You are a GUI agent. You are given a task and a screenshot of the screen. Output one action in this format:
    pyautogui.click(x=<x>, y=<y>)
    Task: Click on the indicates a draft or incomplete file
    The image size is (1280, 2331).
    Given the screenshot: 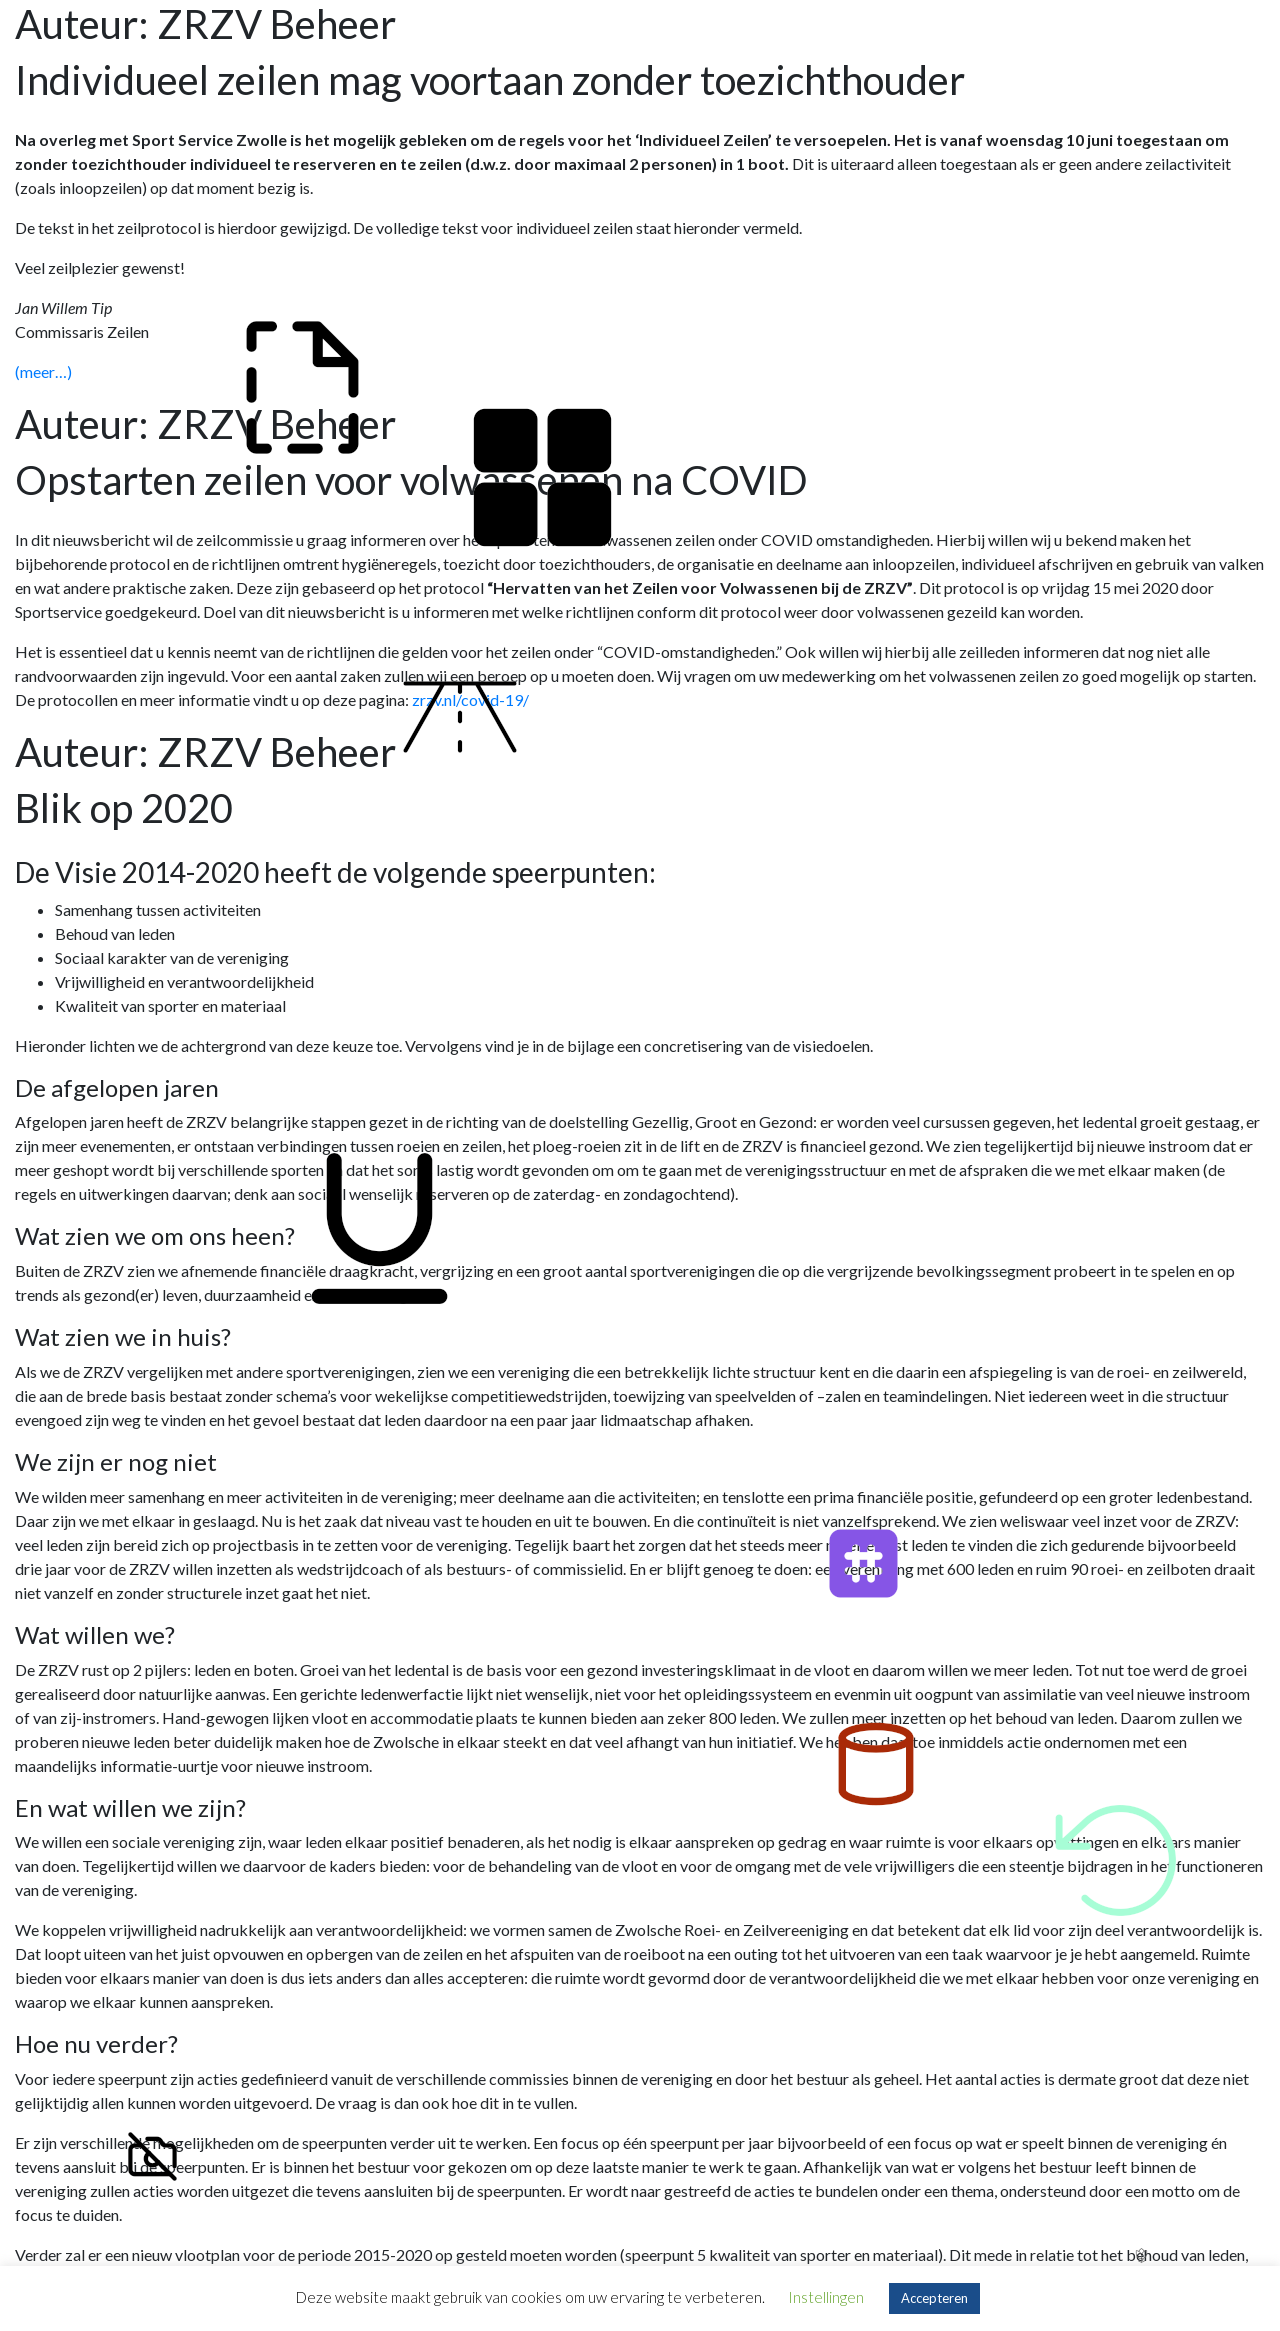 What is the action you would take?
    pyautogui.click(x=302, y=387)
    